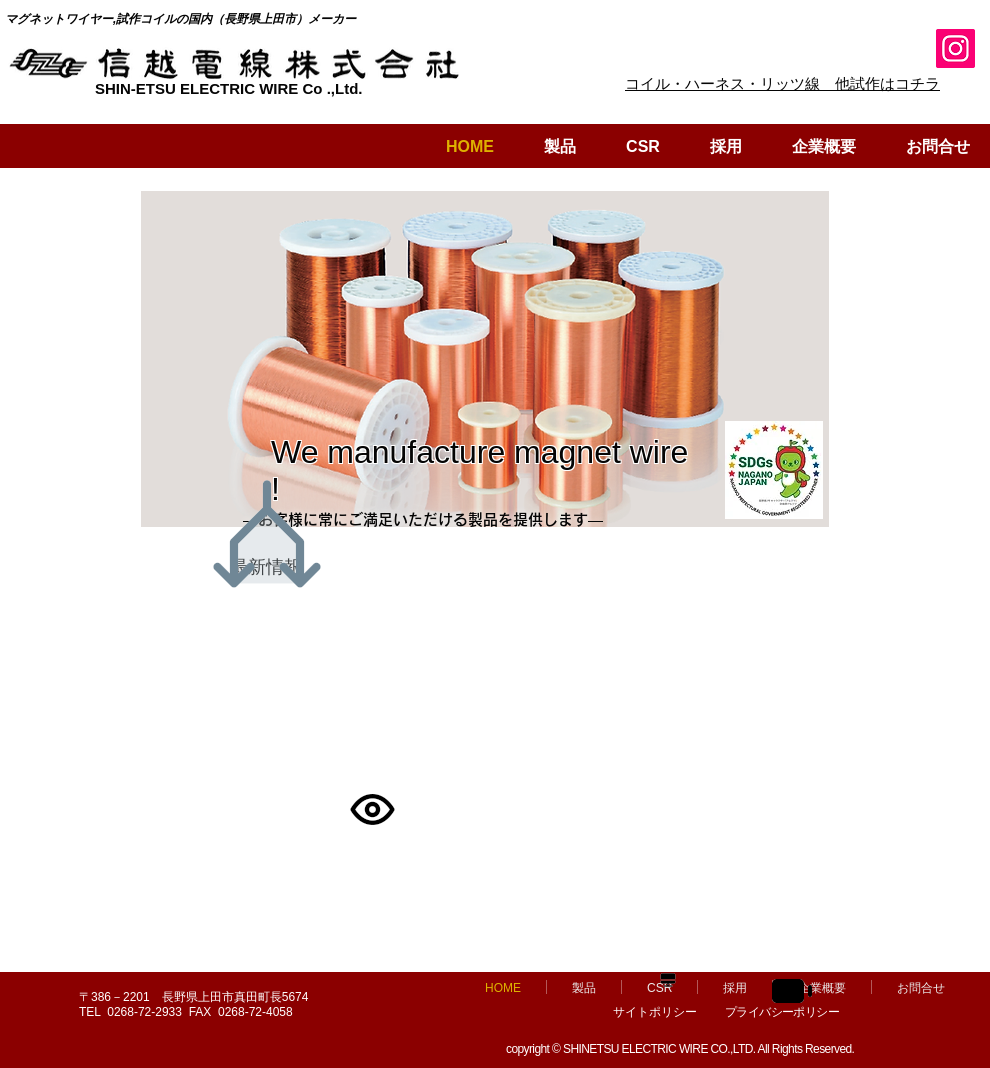  I want to click on view on desktop display, so click(668, 980).